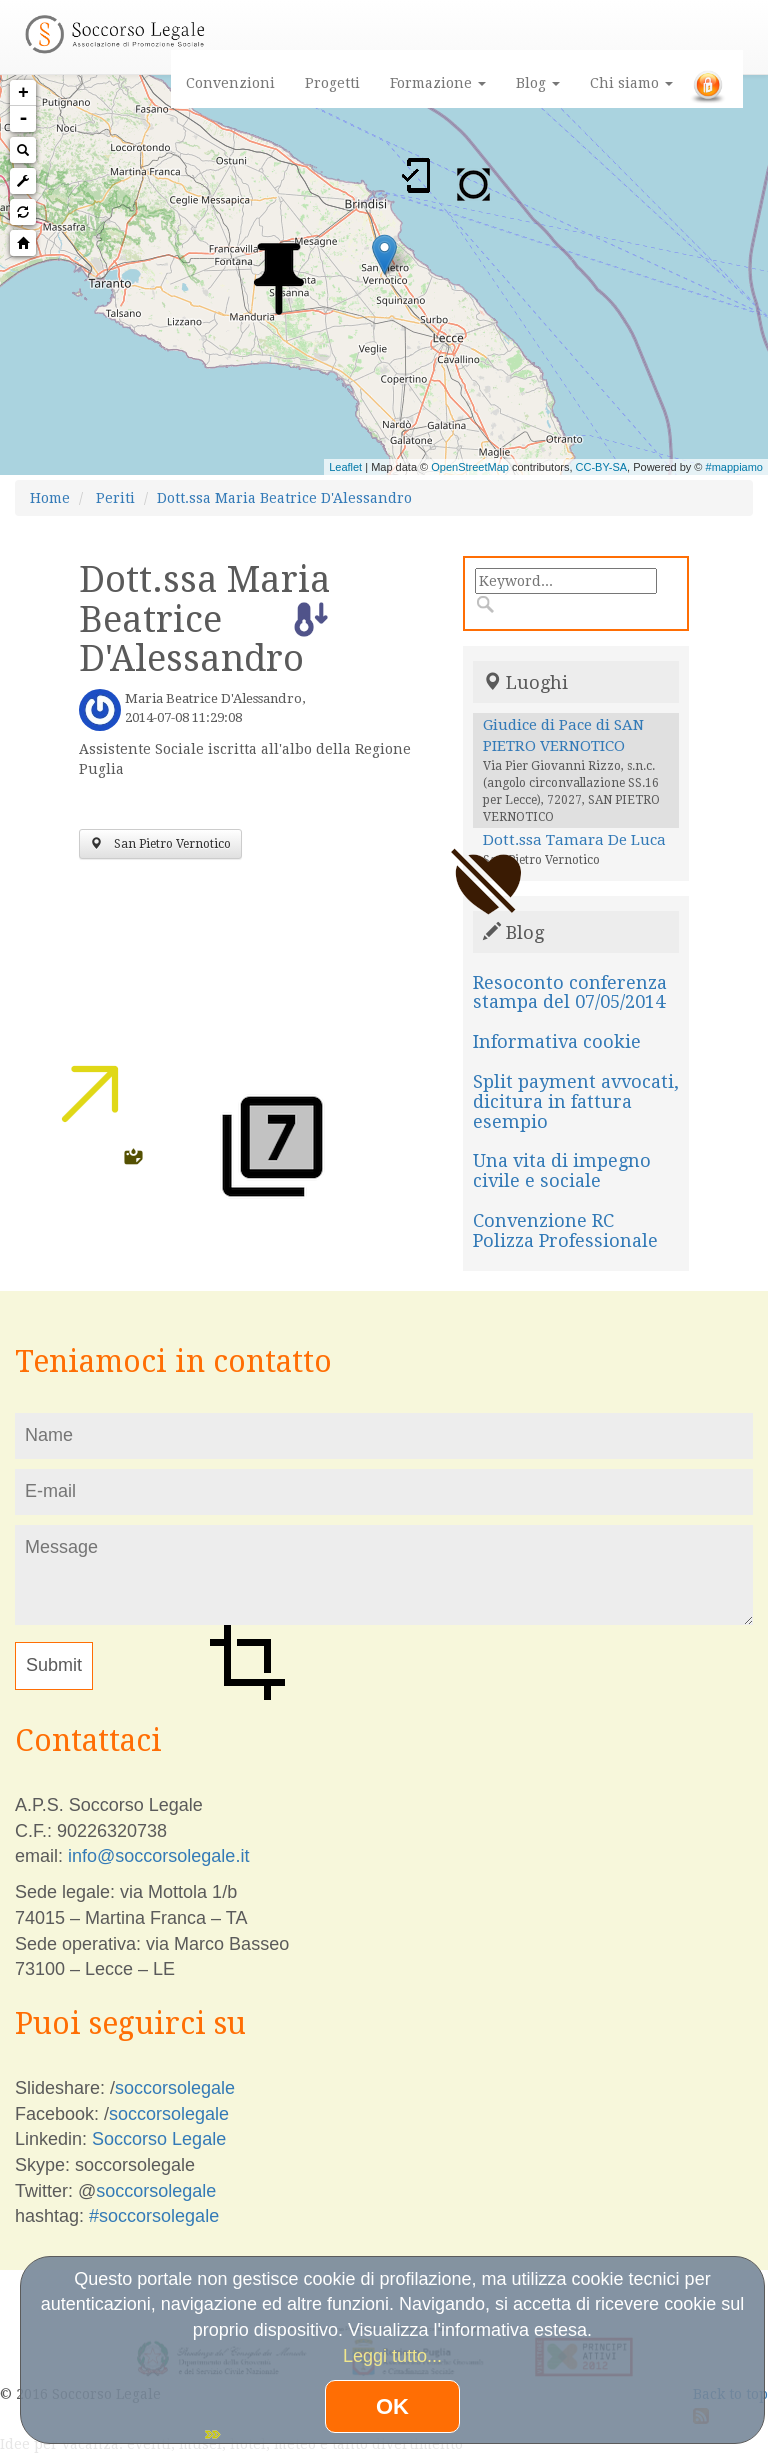  What do you see at coordinates (90, 1094) in the screenshot?
I see `open link in new tab or window` at bounding box center [90, 1094].